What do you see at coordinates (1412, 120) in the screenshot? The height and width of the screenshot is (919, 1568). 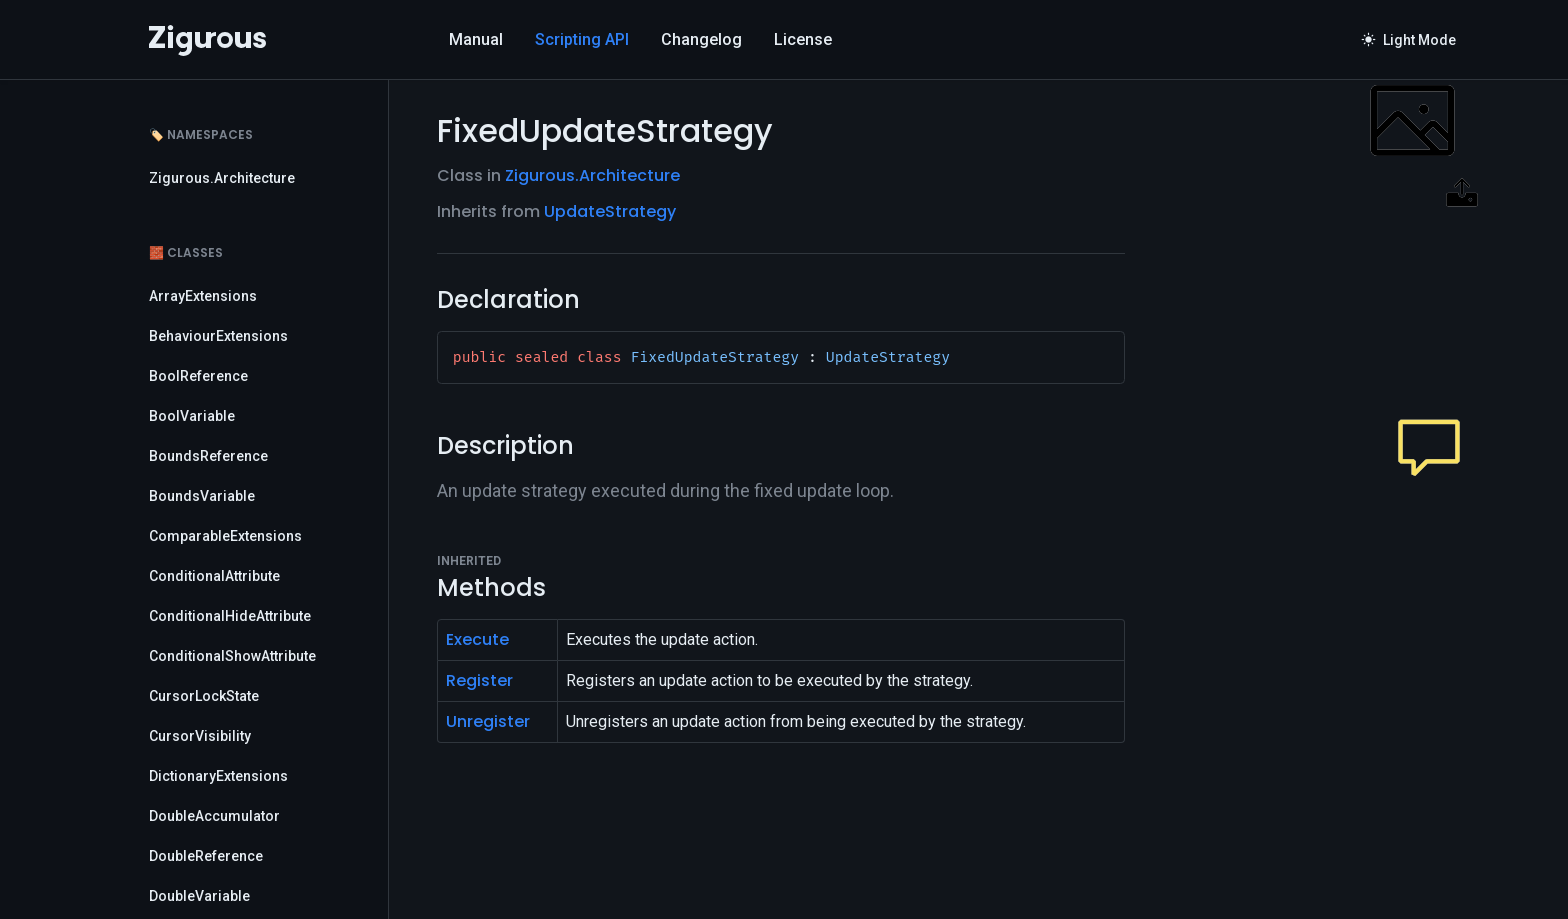 I see `view or open an image file` at bounding box center [1412, 120].